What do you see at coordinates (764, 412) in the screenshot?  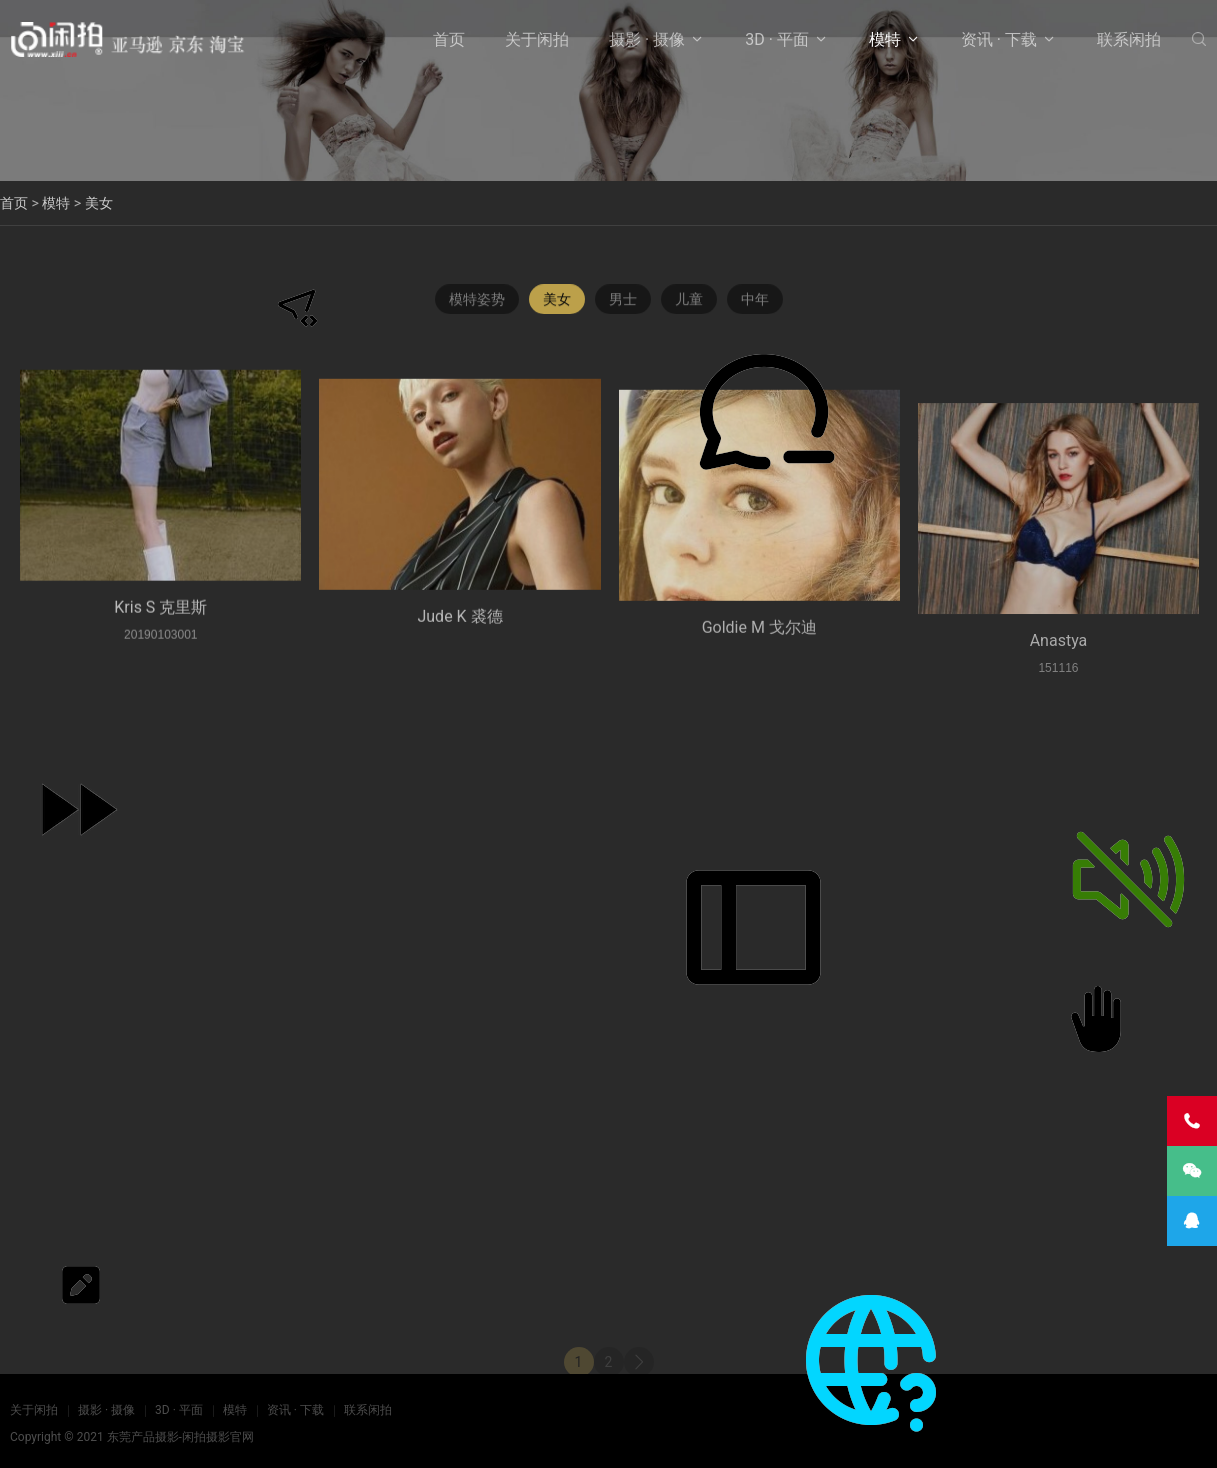 I see `remove a message or conversation` at bounding box center [764, 412].